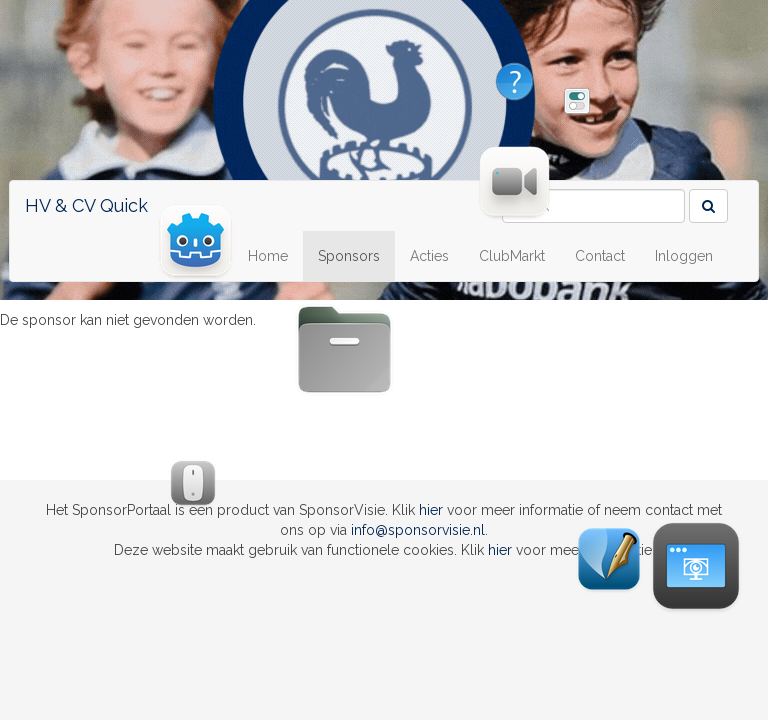 The image size is (768, 720). What do you see at coordinates (609, 559) in the screenshot?
I see `open scribus desktop publishing application` at bounding box center [609, 559].